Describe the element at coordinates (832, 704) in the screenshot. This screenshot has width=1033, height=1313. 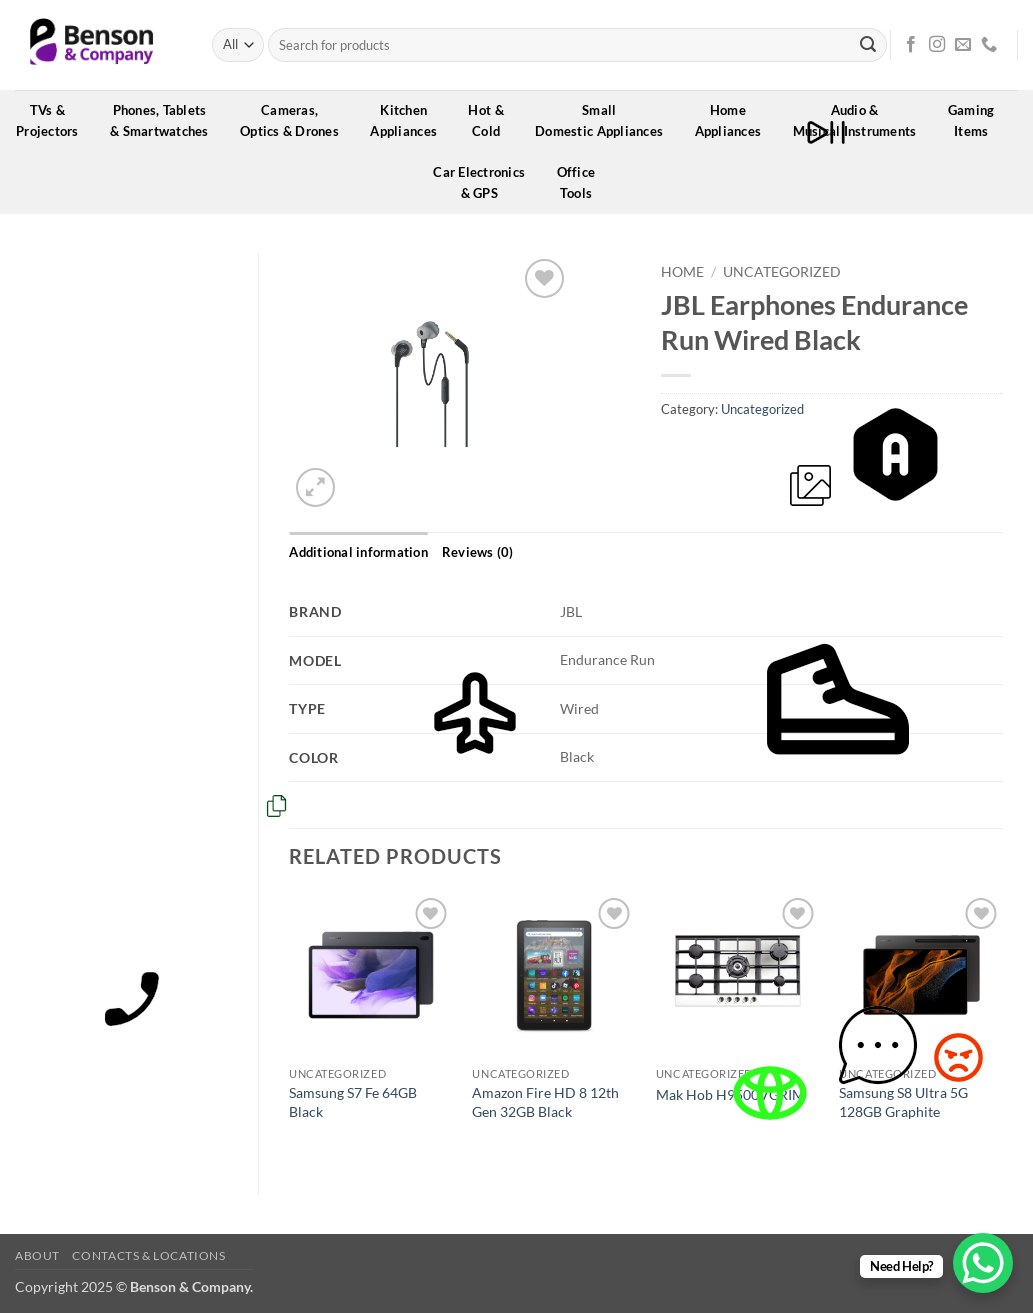
I see `access footwear or shoe category` at that location.